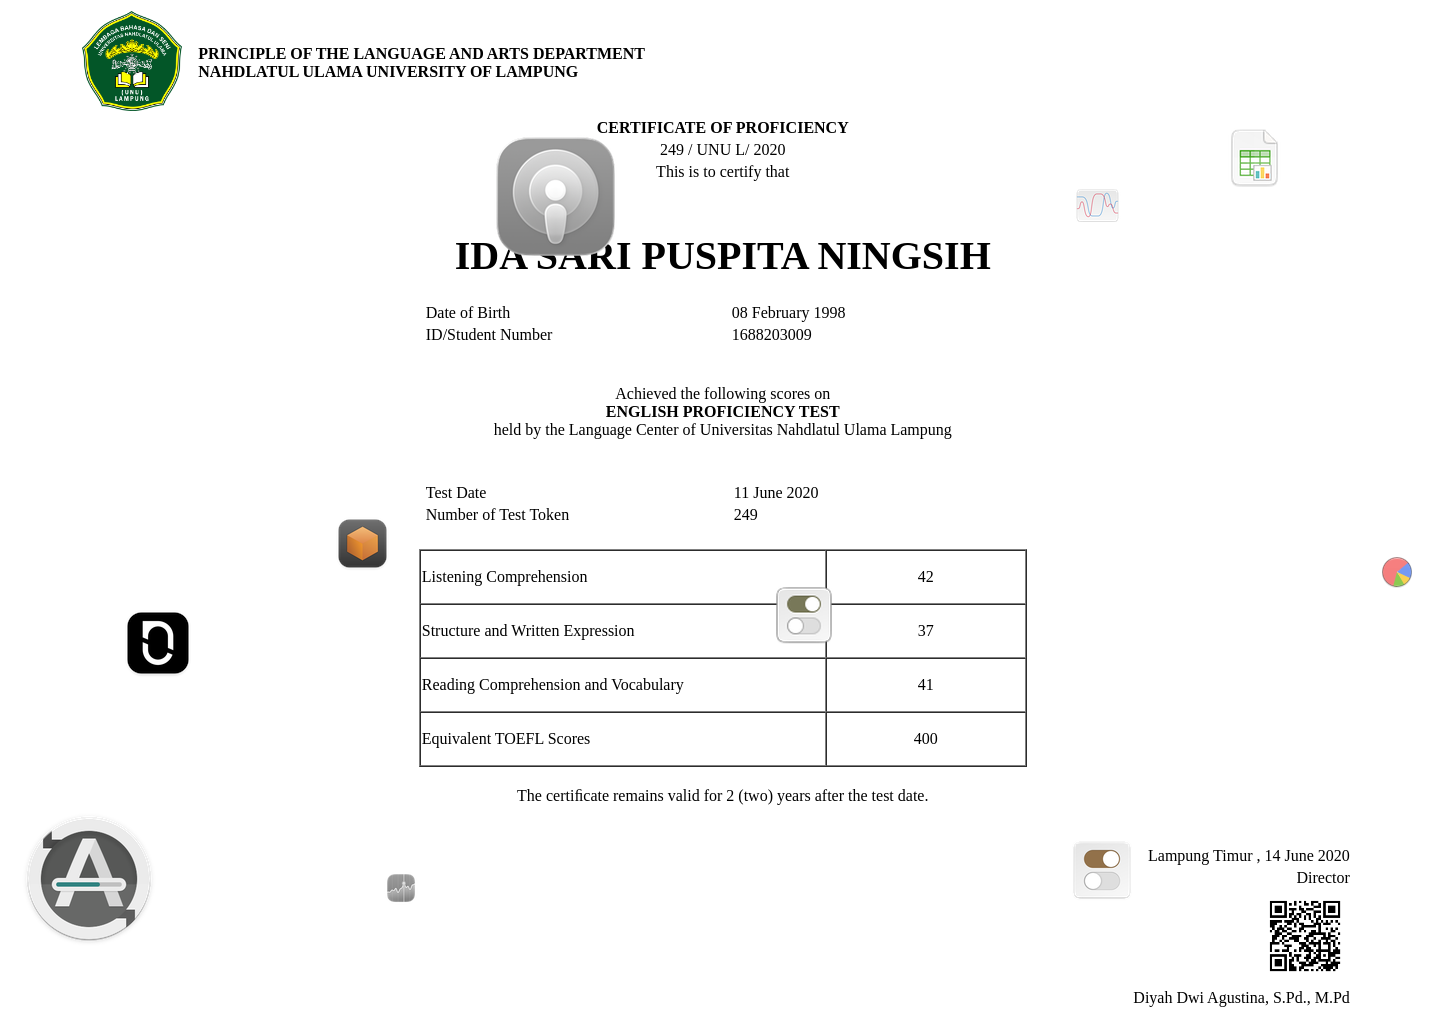 Image resolution: width=1440 pixels, height=1031 pixels. What do you see at coordinates (89, 879) in the screenshot?
I see `check for available software updates` at bounding box center [89, 879].